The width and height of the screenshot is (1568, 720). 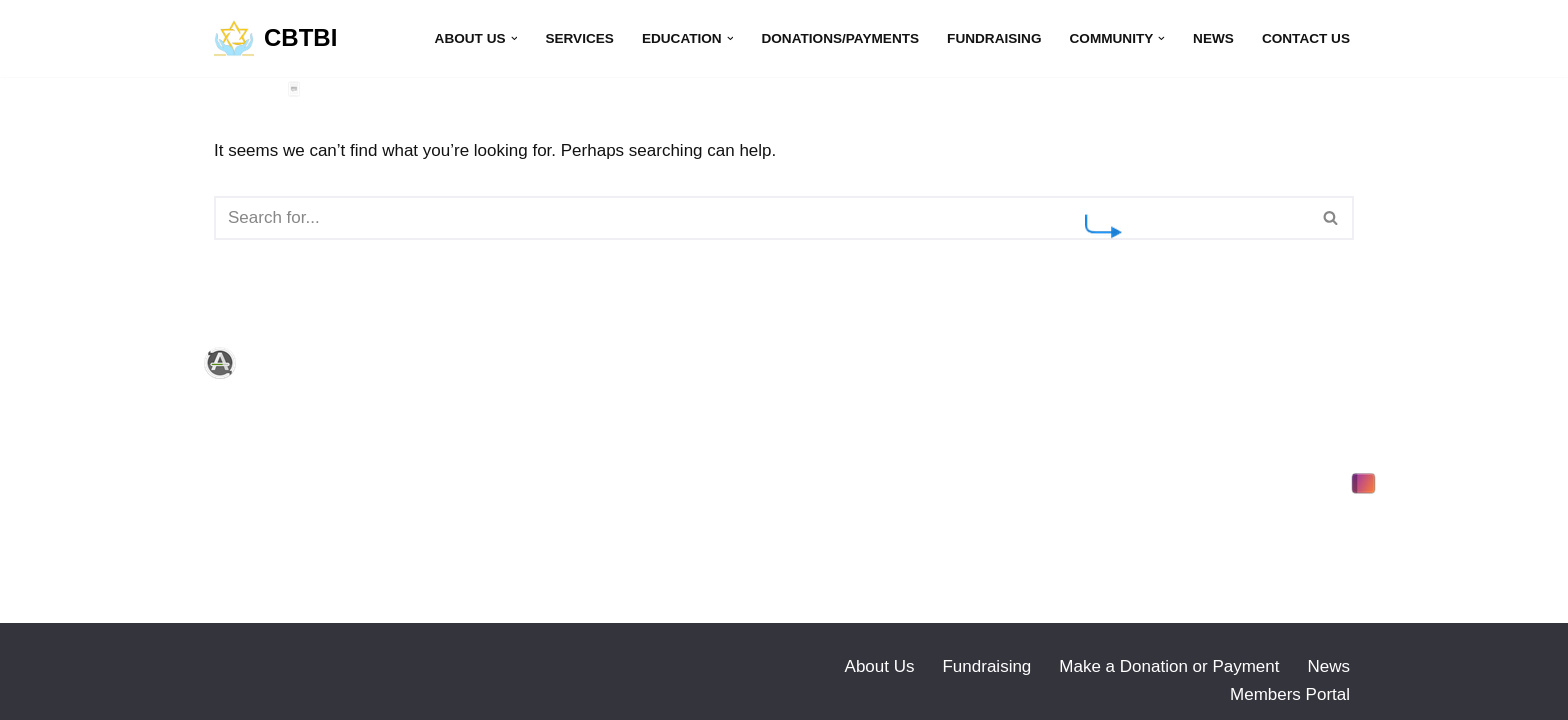 I want to click on check for available software updates, so click(x=220, y=363).